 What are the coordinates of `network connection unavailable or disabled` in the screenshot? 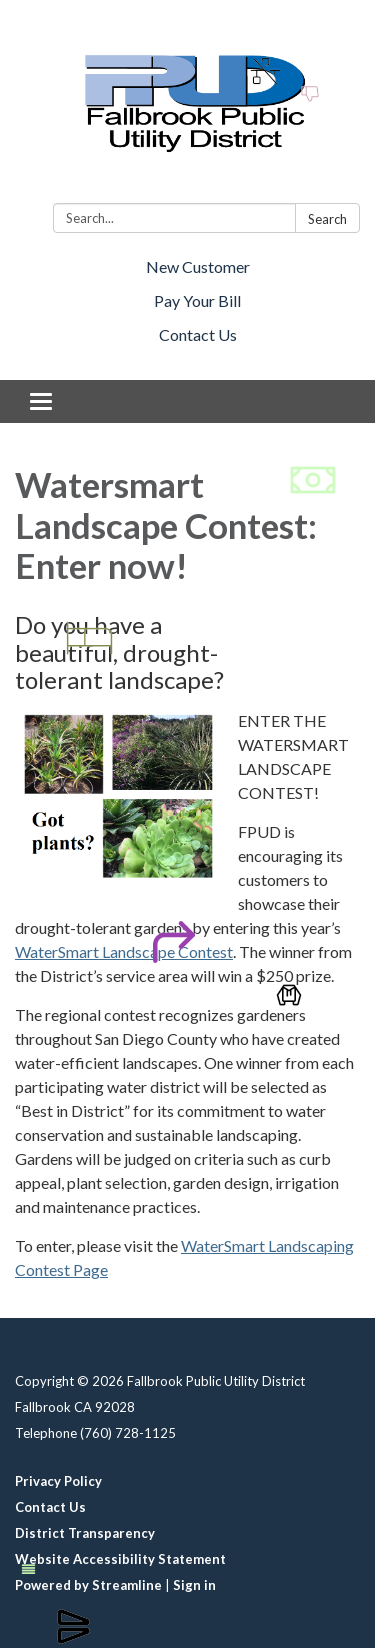 It's located at (265, 71).